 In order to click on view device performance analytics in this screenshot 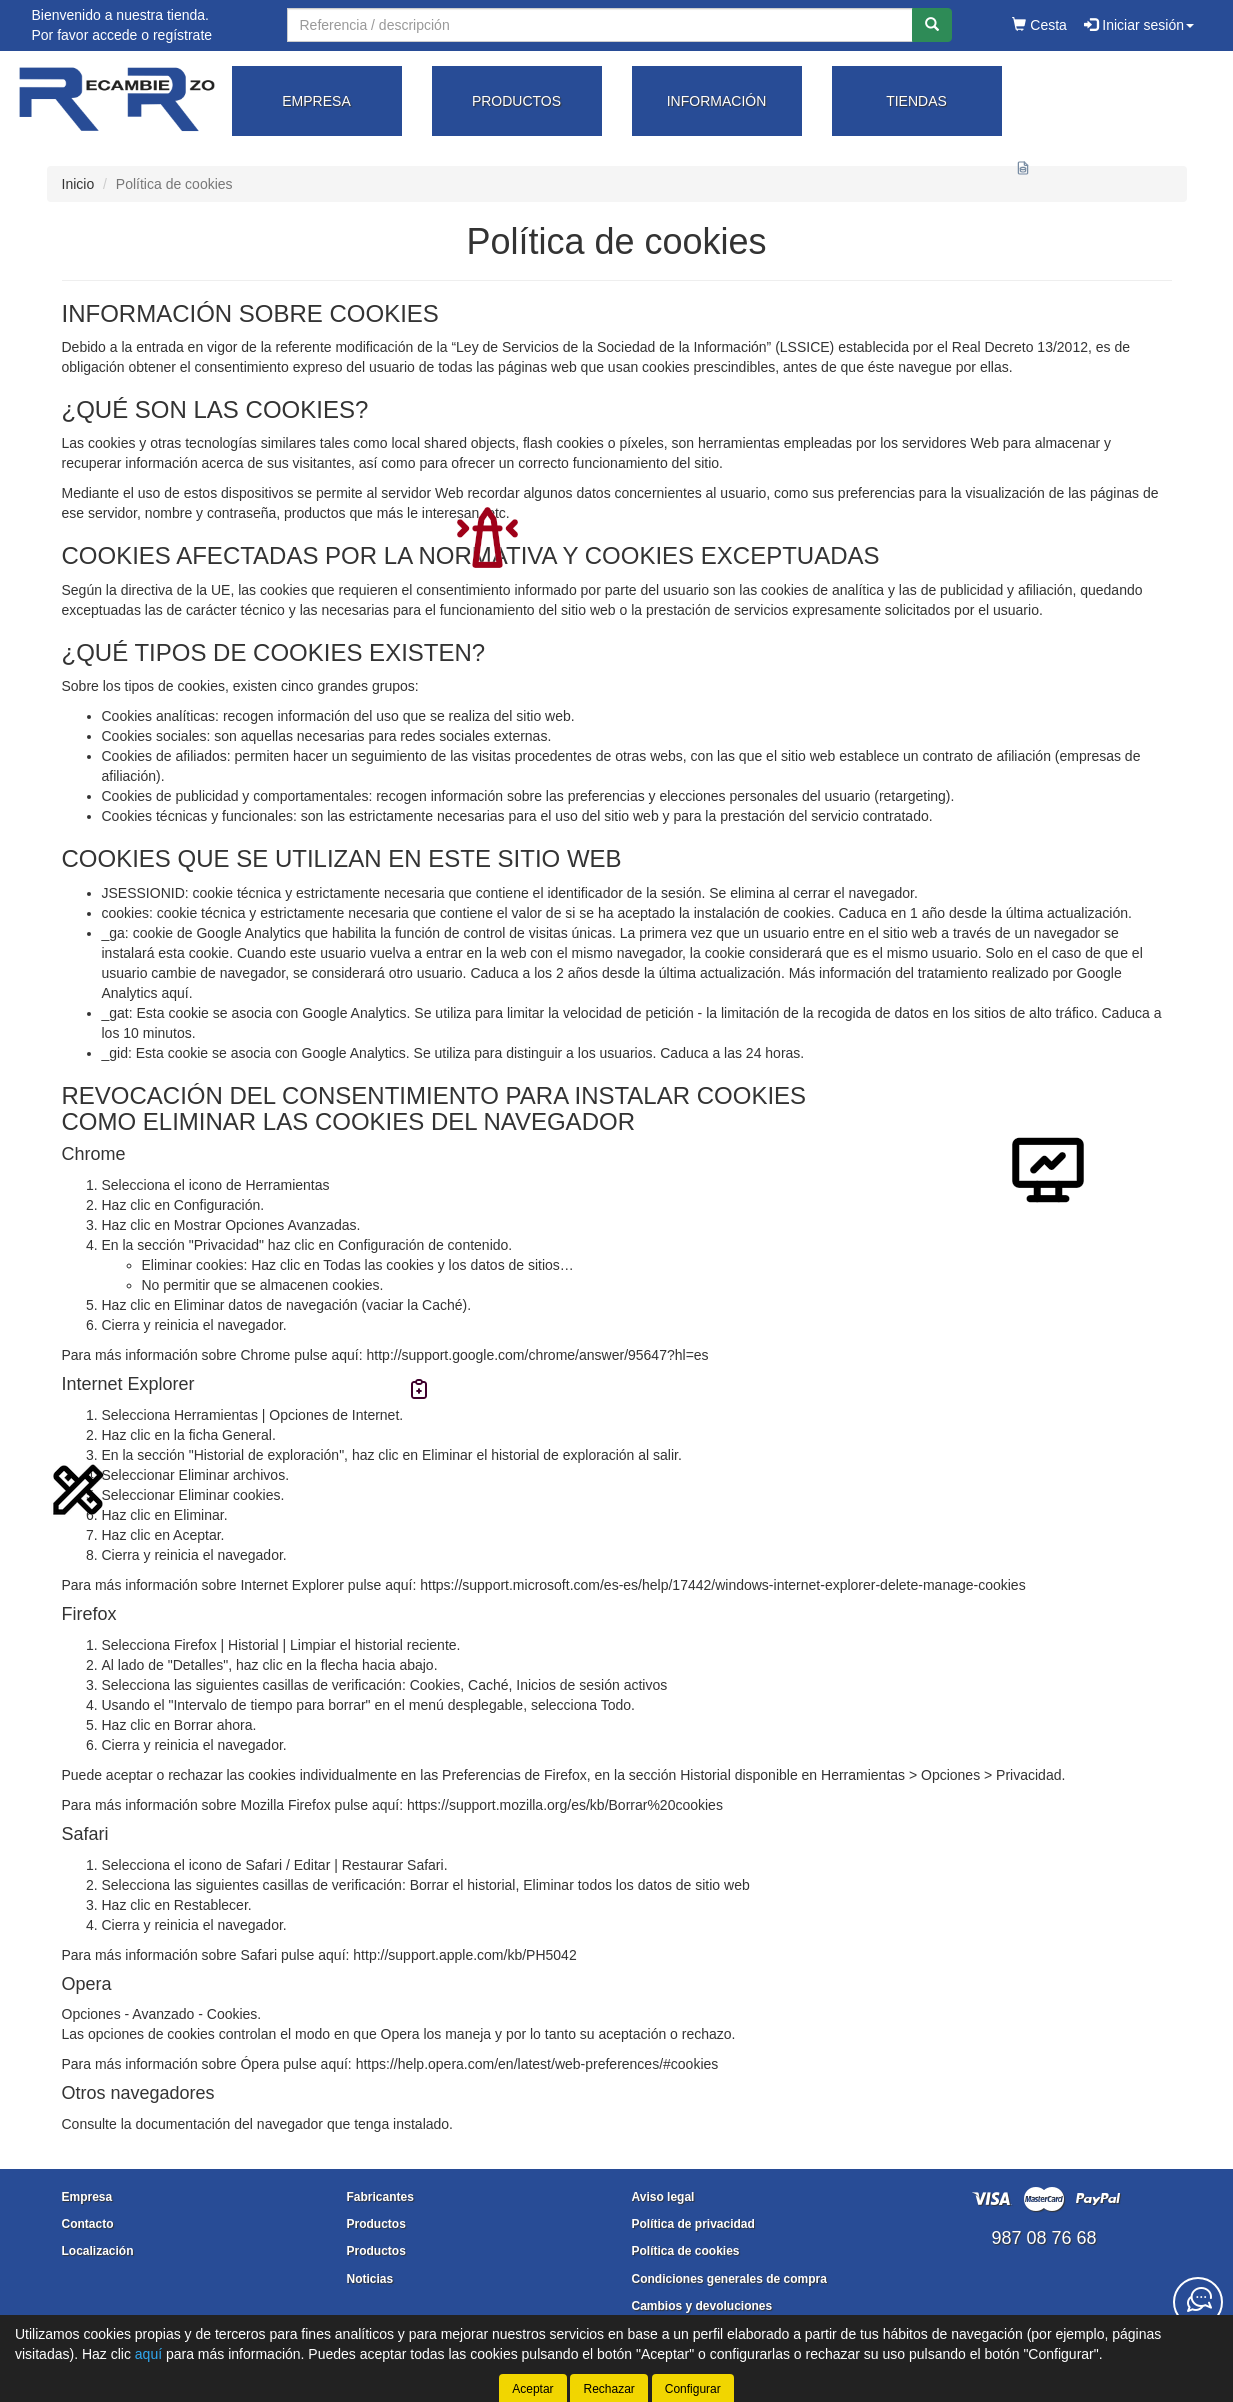, I will do `click(1048, 1170)`.